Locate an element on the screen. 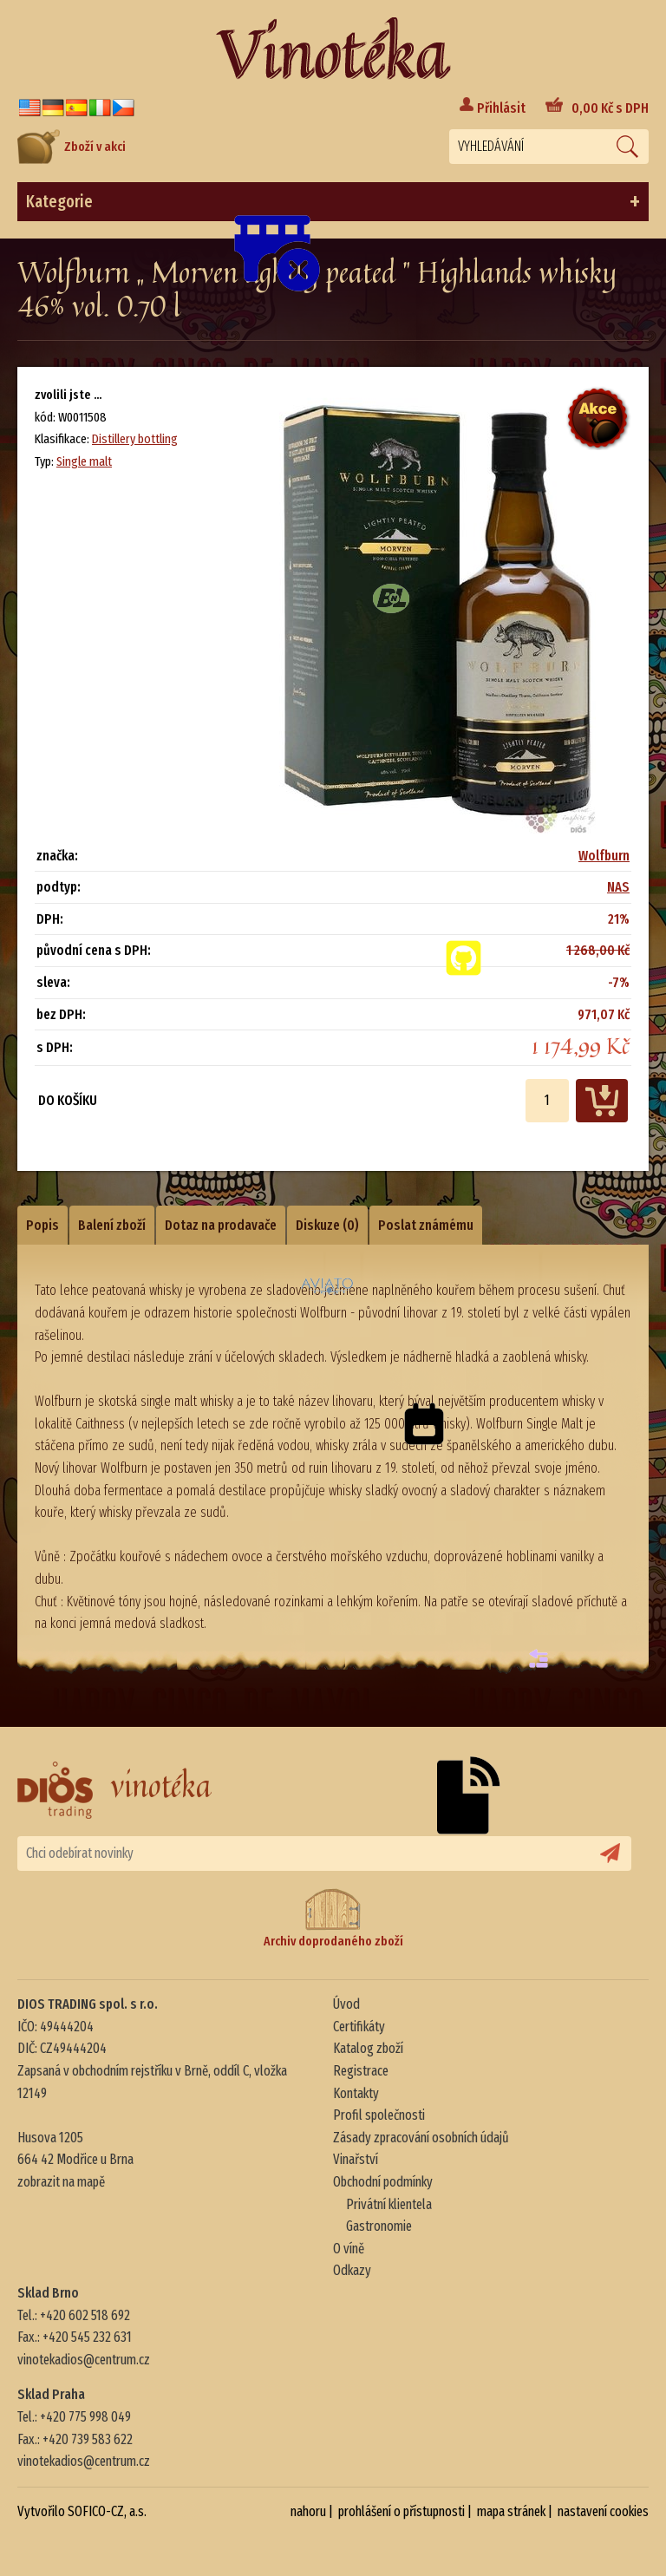 This screenshot has height=2576, width=666. indicates a bridge or crossing is closed or unavailable is located at coordinates (277, 248).